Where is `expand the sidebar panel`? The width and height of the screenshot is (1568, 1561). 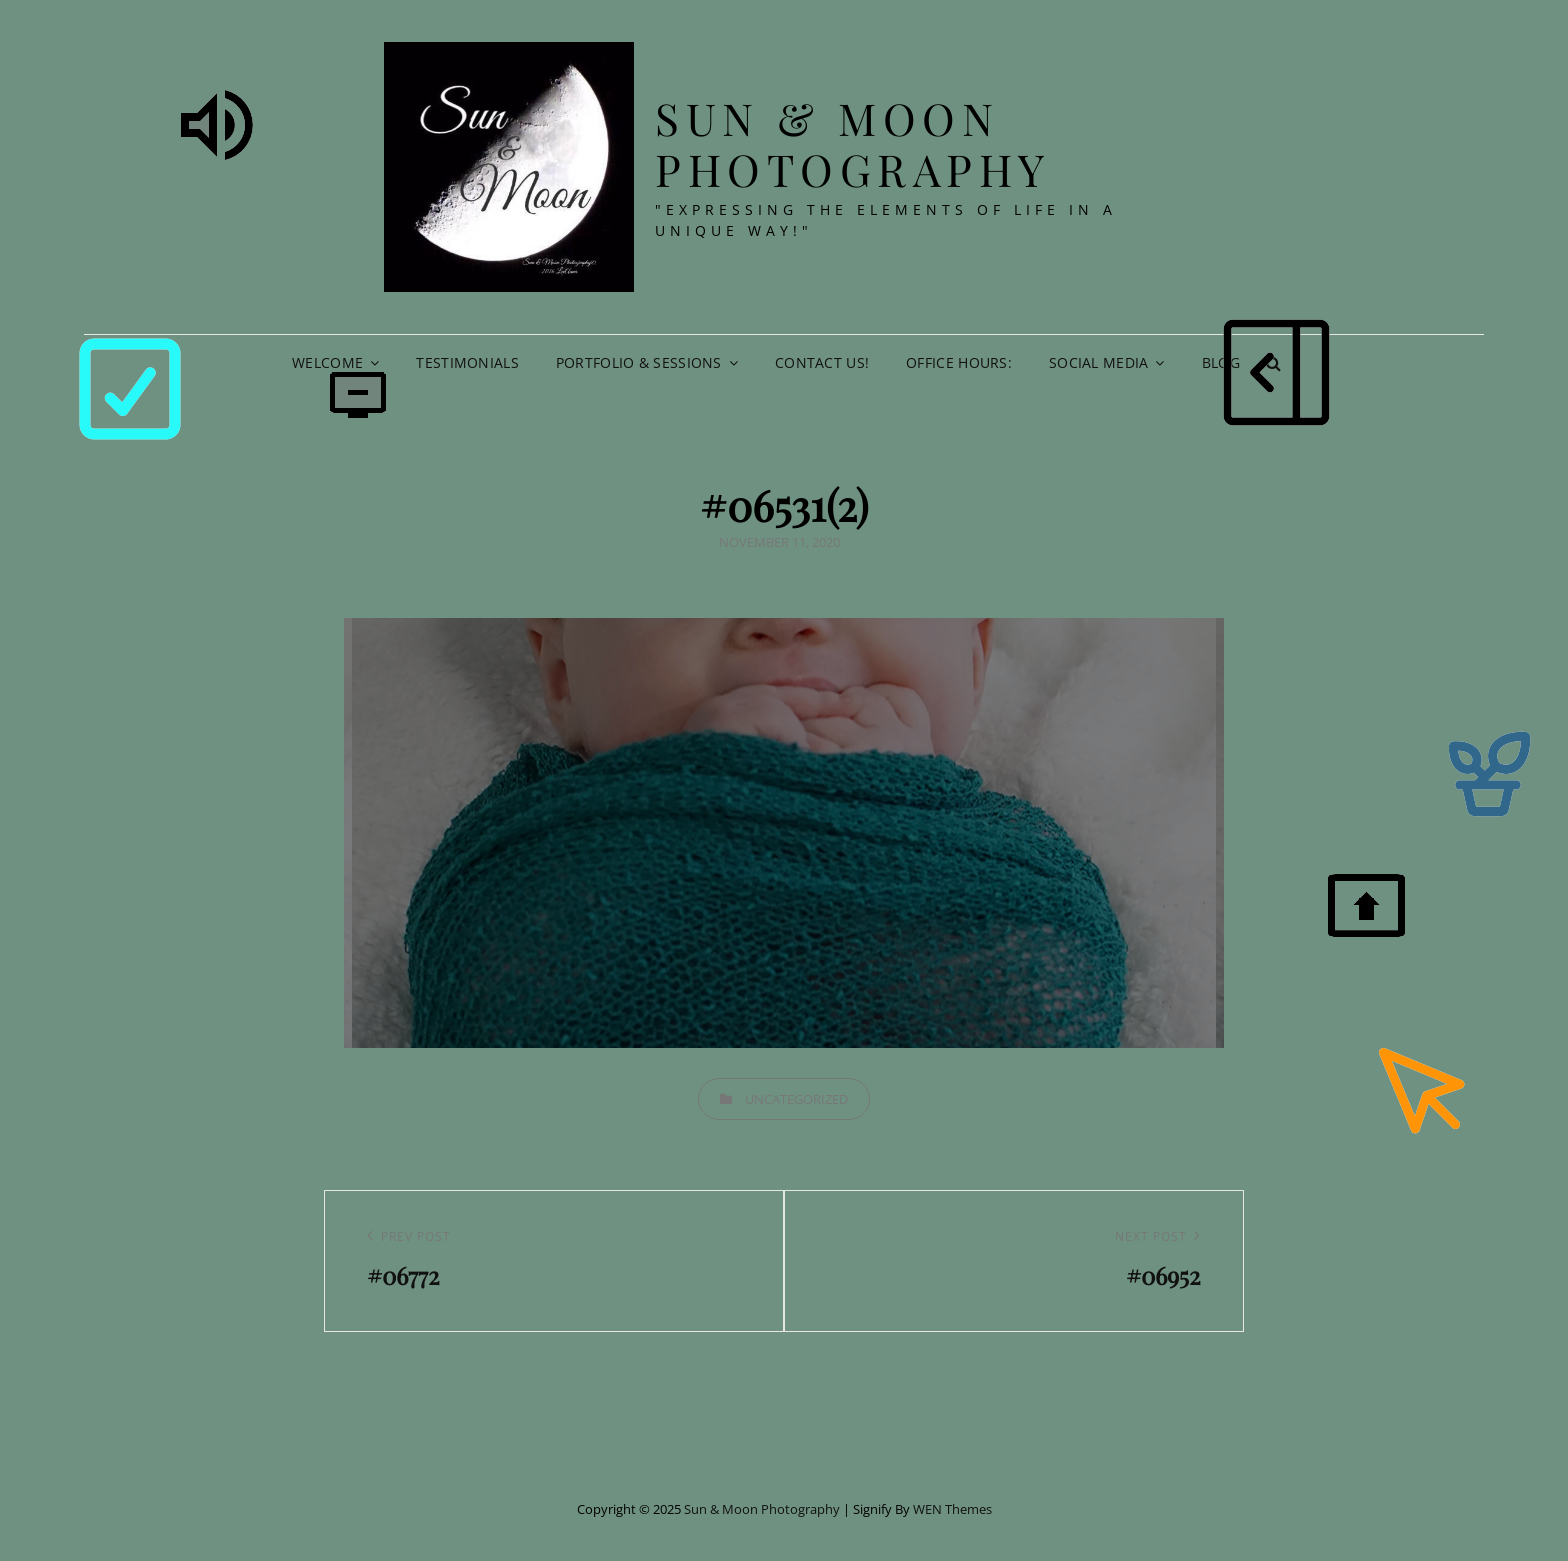
expand the sidebar panel is located at coordinates (1276, 372).